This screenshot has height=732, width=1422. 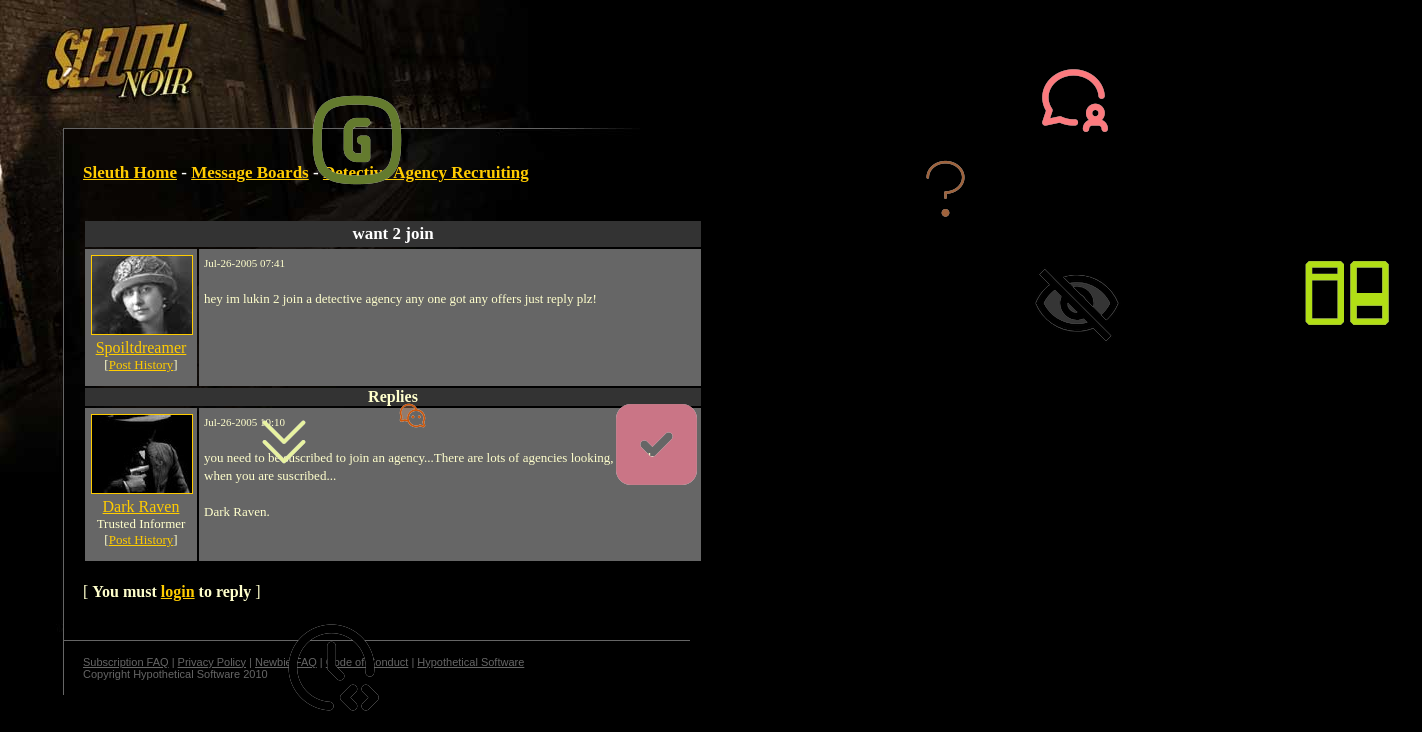 I want to click on compare file differences, so click(x=1344, y=293).